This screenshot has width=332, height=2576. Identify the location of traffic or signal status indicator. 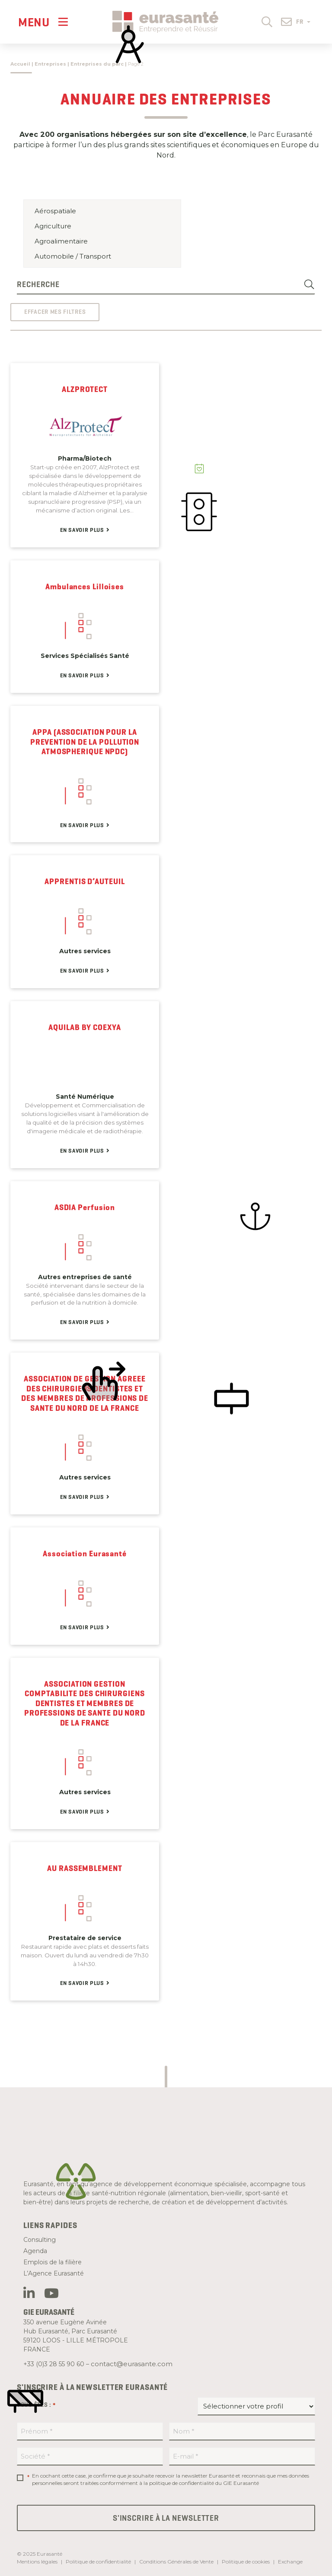
(199, 512).